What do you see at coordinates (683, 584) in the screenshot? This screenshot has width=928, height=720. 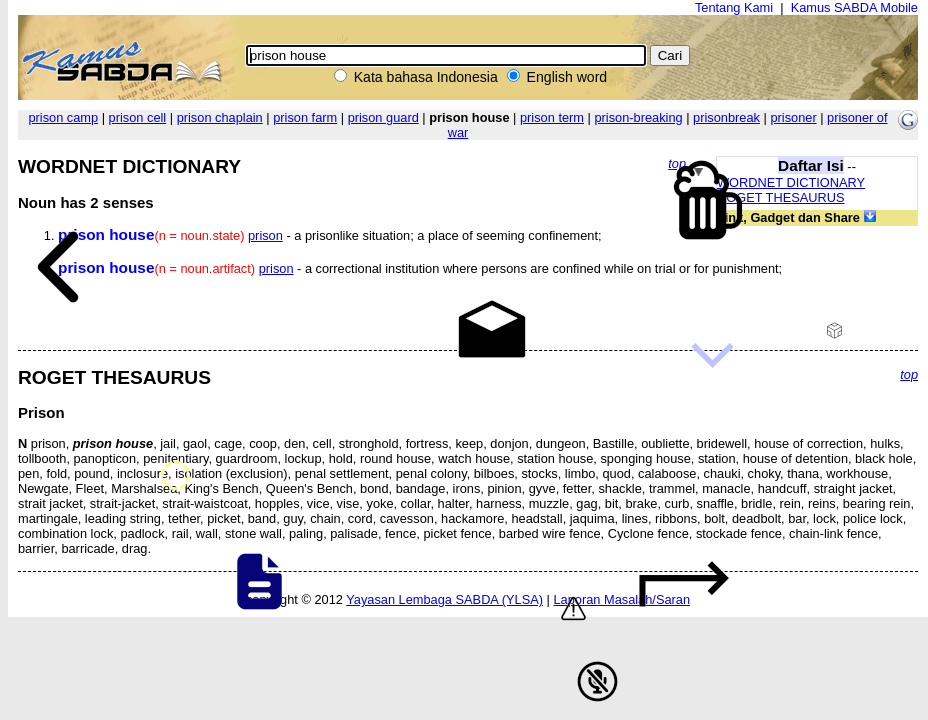 I see `forward or share content` at bounding box center [683, 584].